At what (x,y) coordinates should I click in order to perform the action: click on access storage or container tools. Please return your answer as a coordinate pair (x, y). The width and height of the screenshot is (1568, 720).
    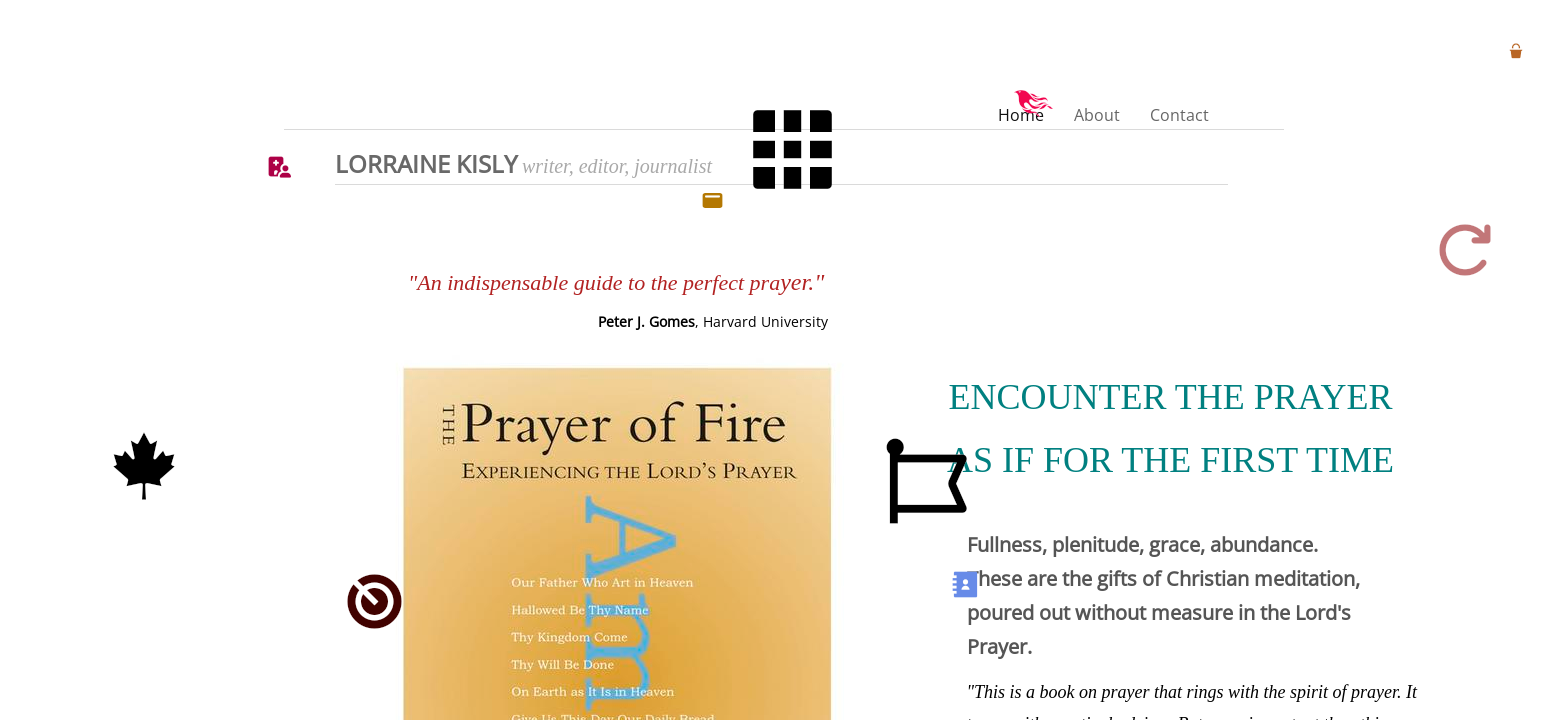
    Looking at the image, I should click on (1516, 51).